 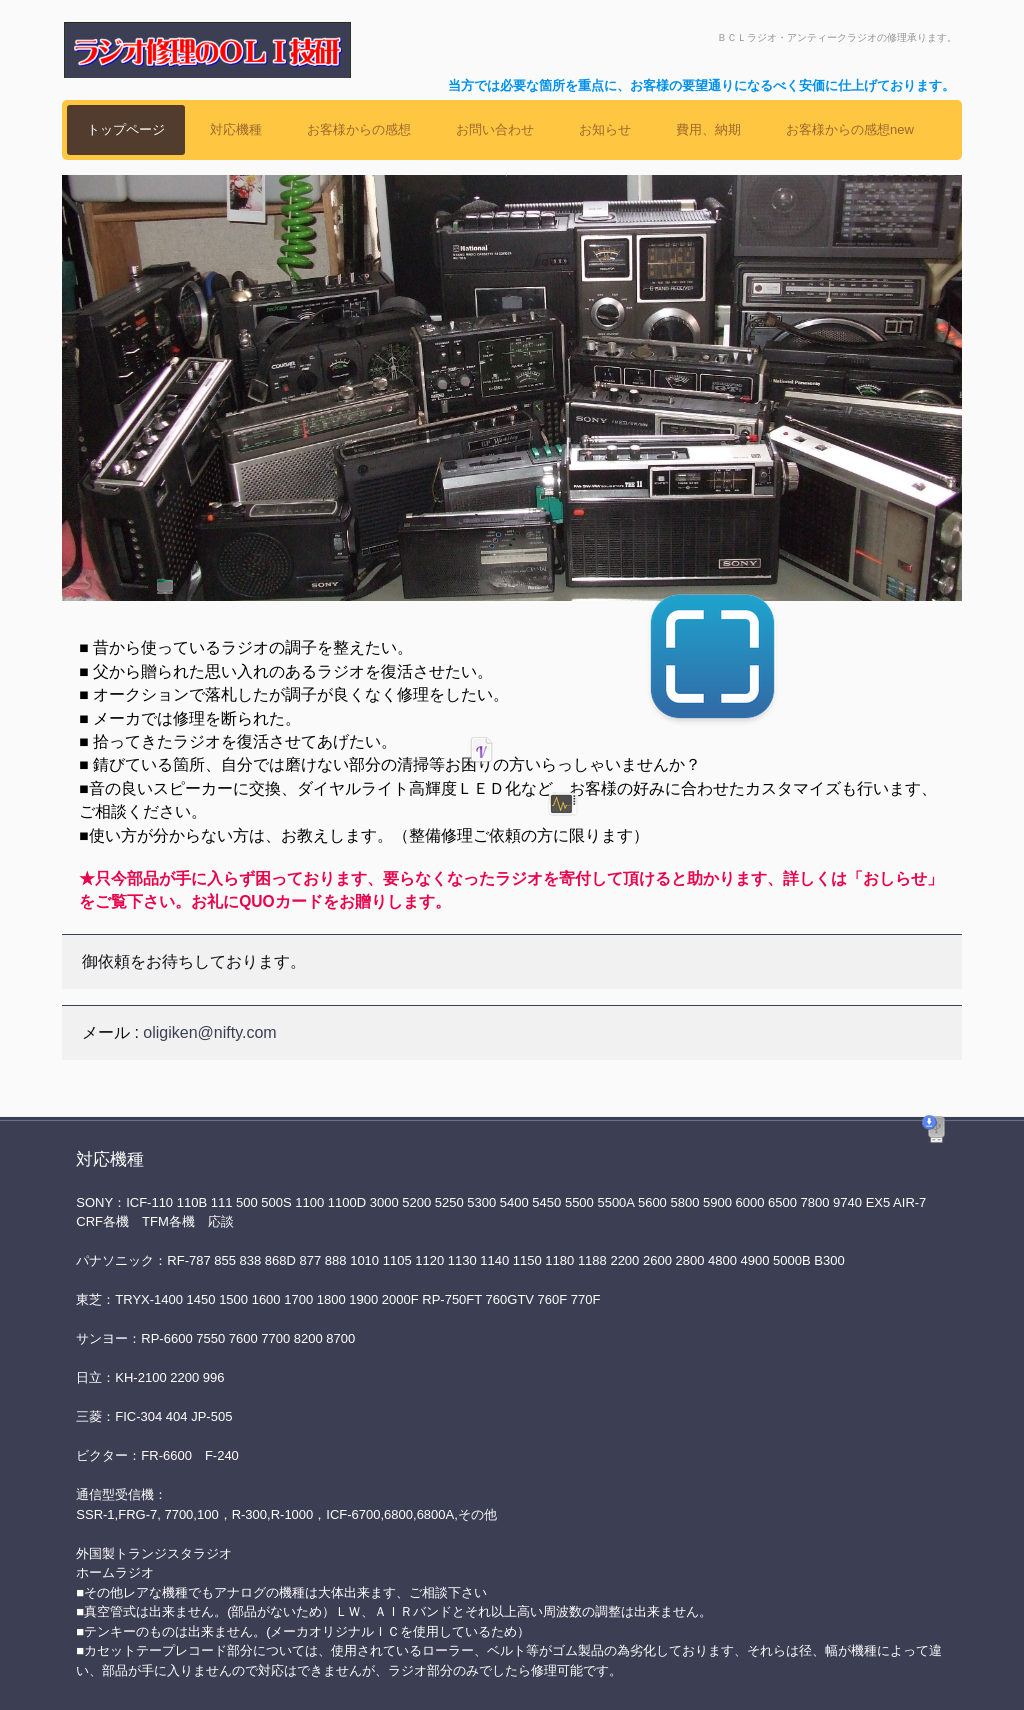 I want to click on open system monitor application, so click(x=563, y=804).